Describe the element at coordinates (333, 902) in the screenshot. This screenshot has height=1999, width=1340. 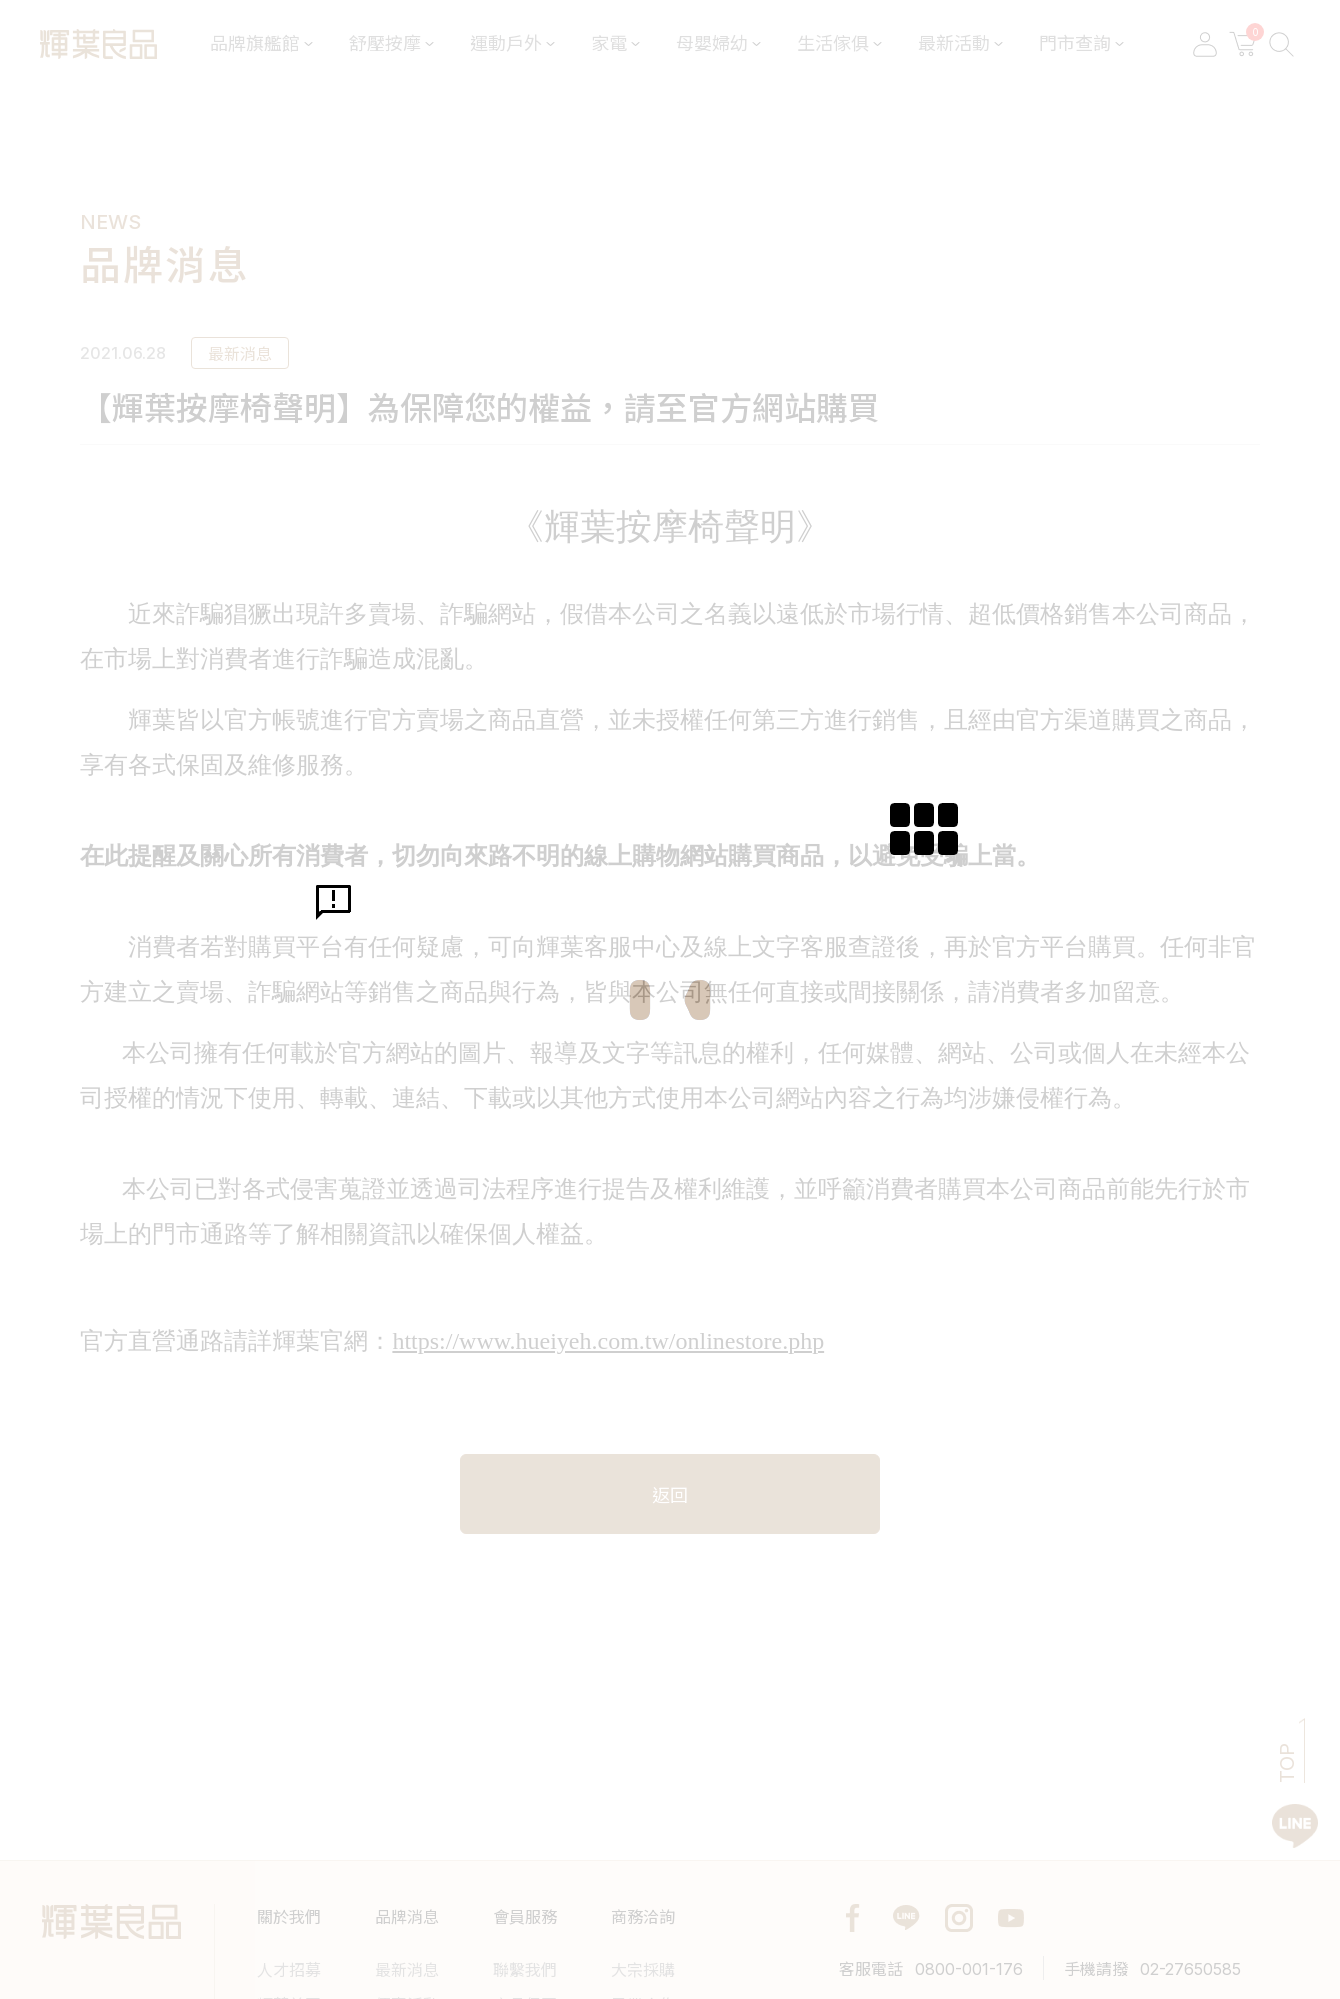
I see `view announcements or alerts` at that location.